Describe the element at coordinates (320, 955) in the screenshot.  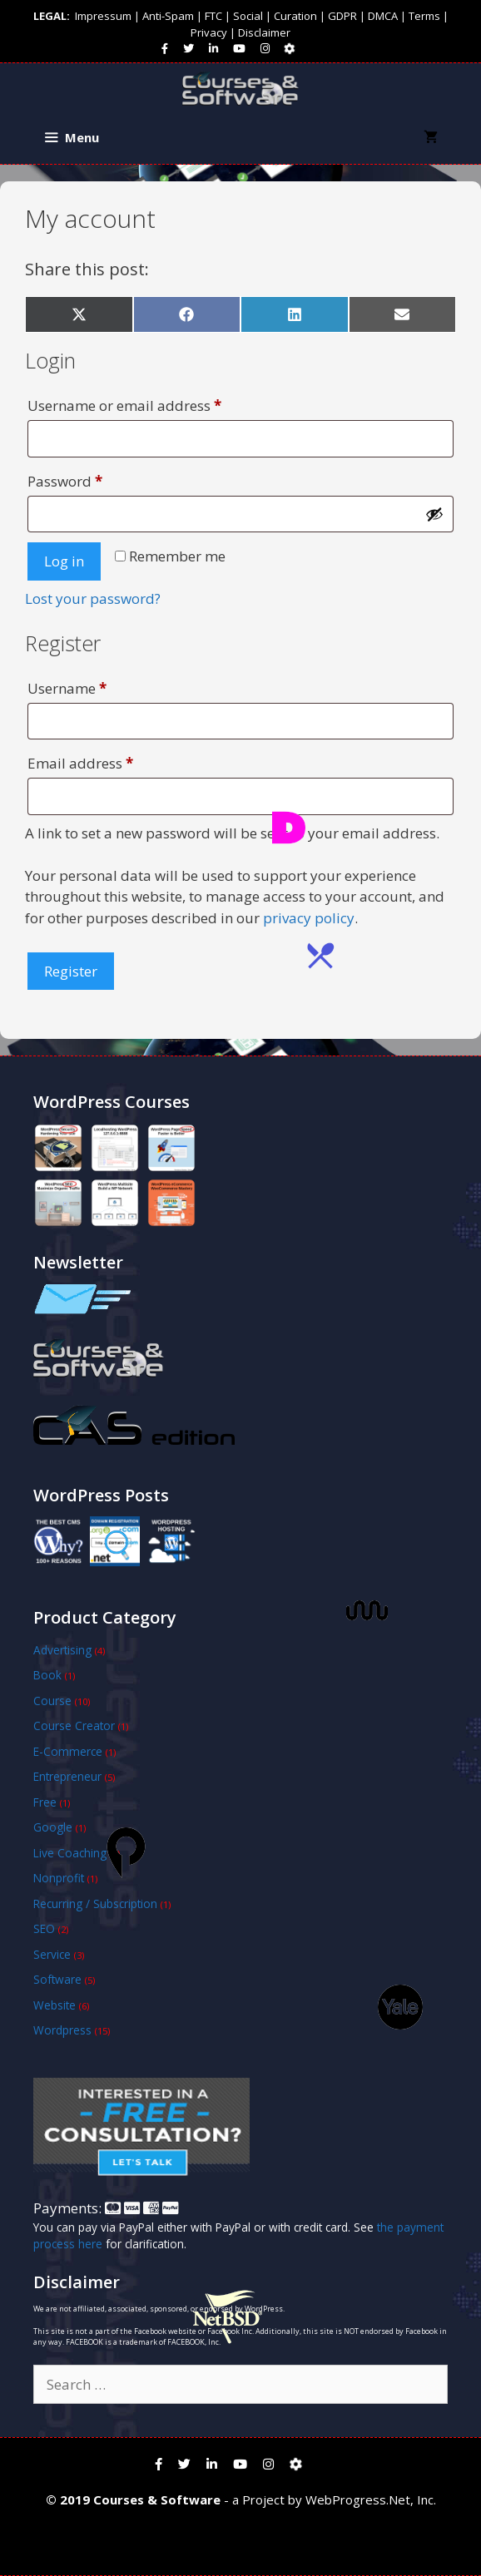
I see `find nearby restaurants` at that location.